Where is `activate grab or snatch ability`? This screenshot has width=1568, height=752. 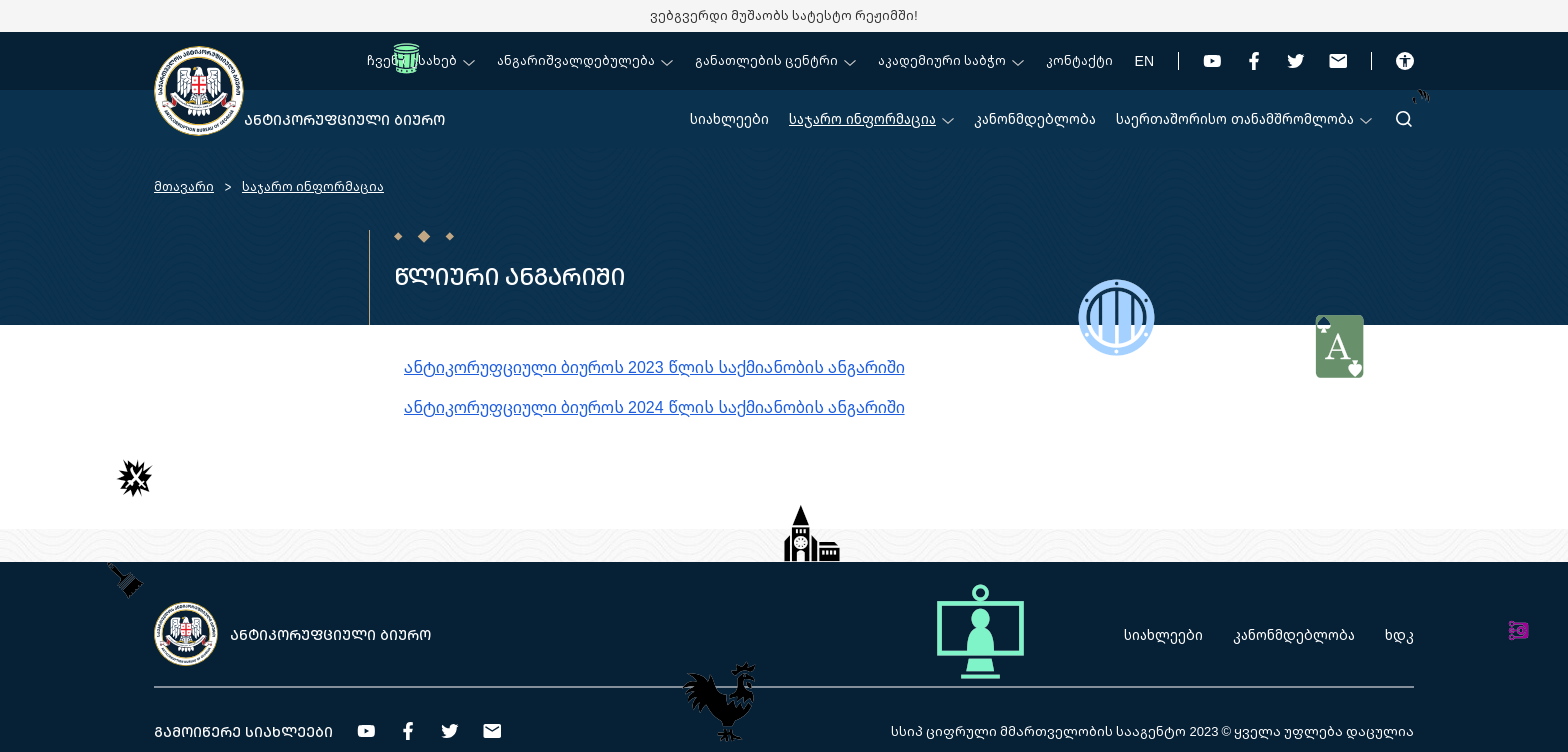
activate grab or snatch ability is located at coordinates (1421, 98).